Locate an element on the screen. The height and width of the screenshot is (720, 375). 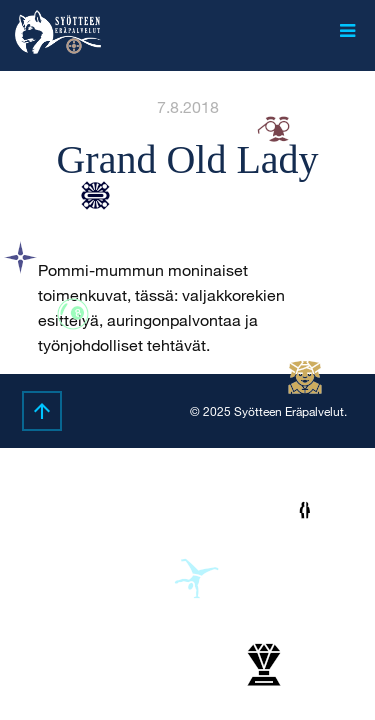
view premium achievements or rewards is located at coordinates (264, 664).